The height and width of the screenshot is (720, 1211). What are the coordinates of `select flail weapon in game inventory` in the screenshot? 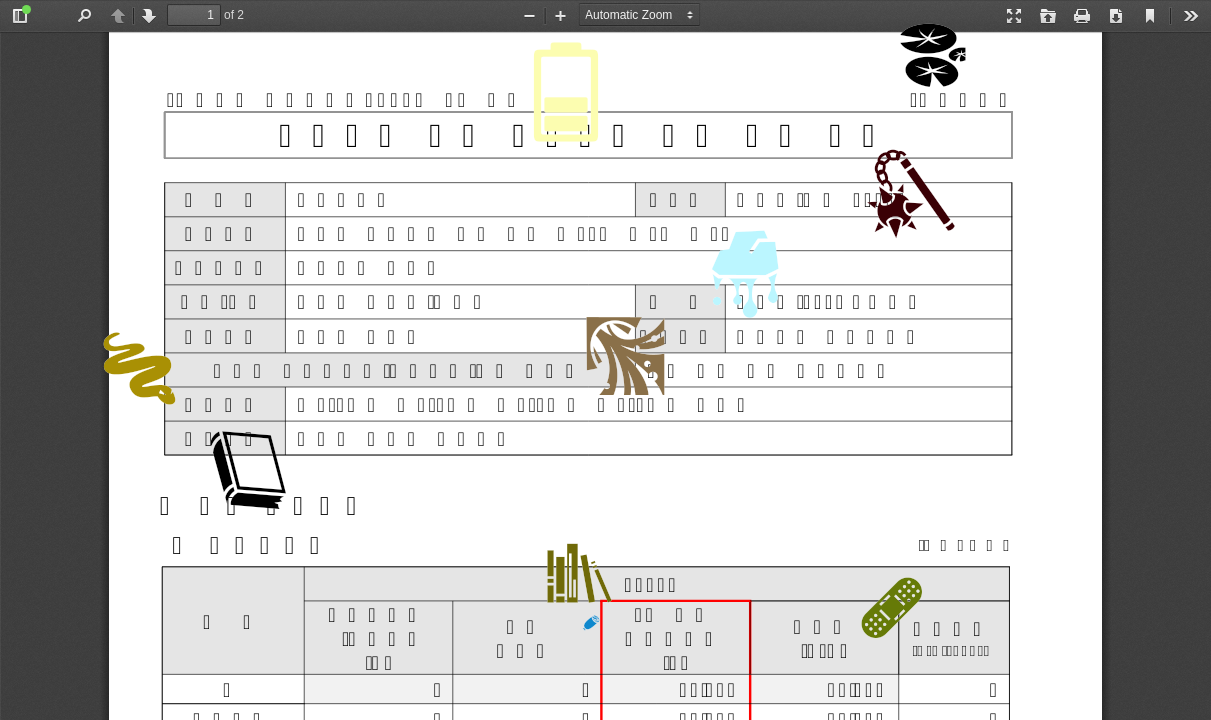 It's located at (911, 194).